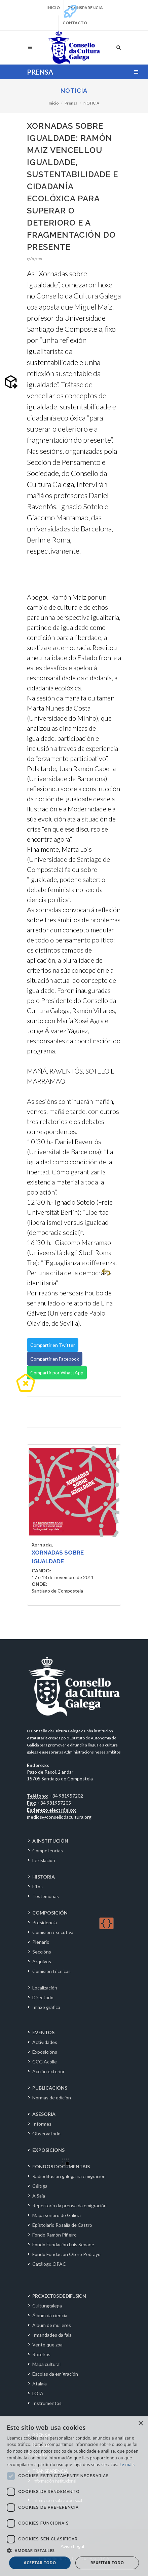 The image size is (148, 2576). Describe the element at coordinates (106, 1923) in the screenshot. I see `access code editor or developer tools` at that location.